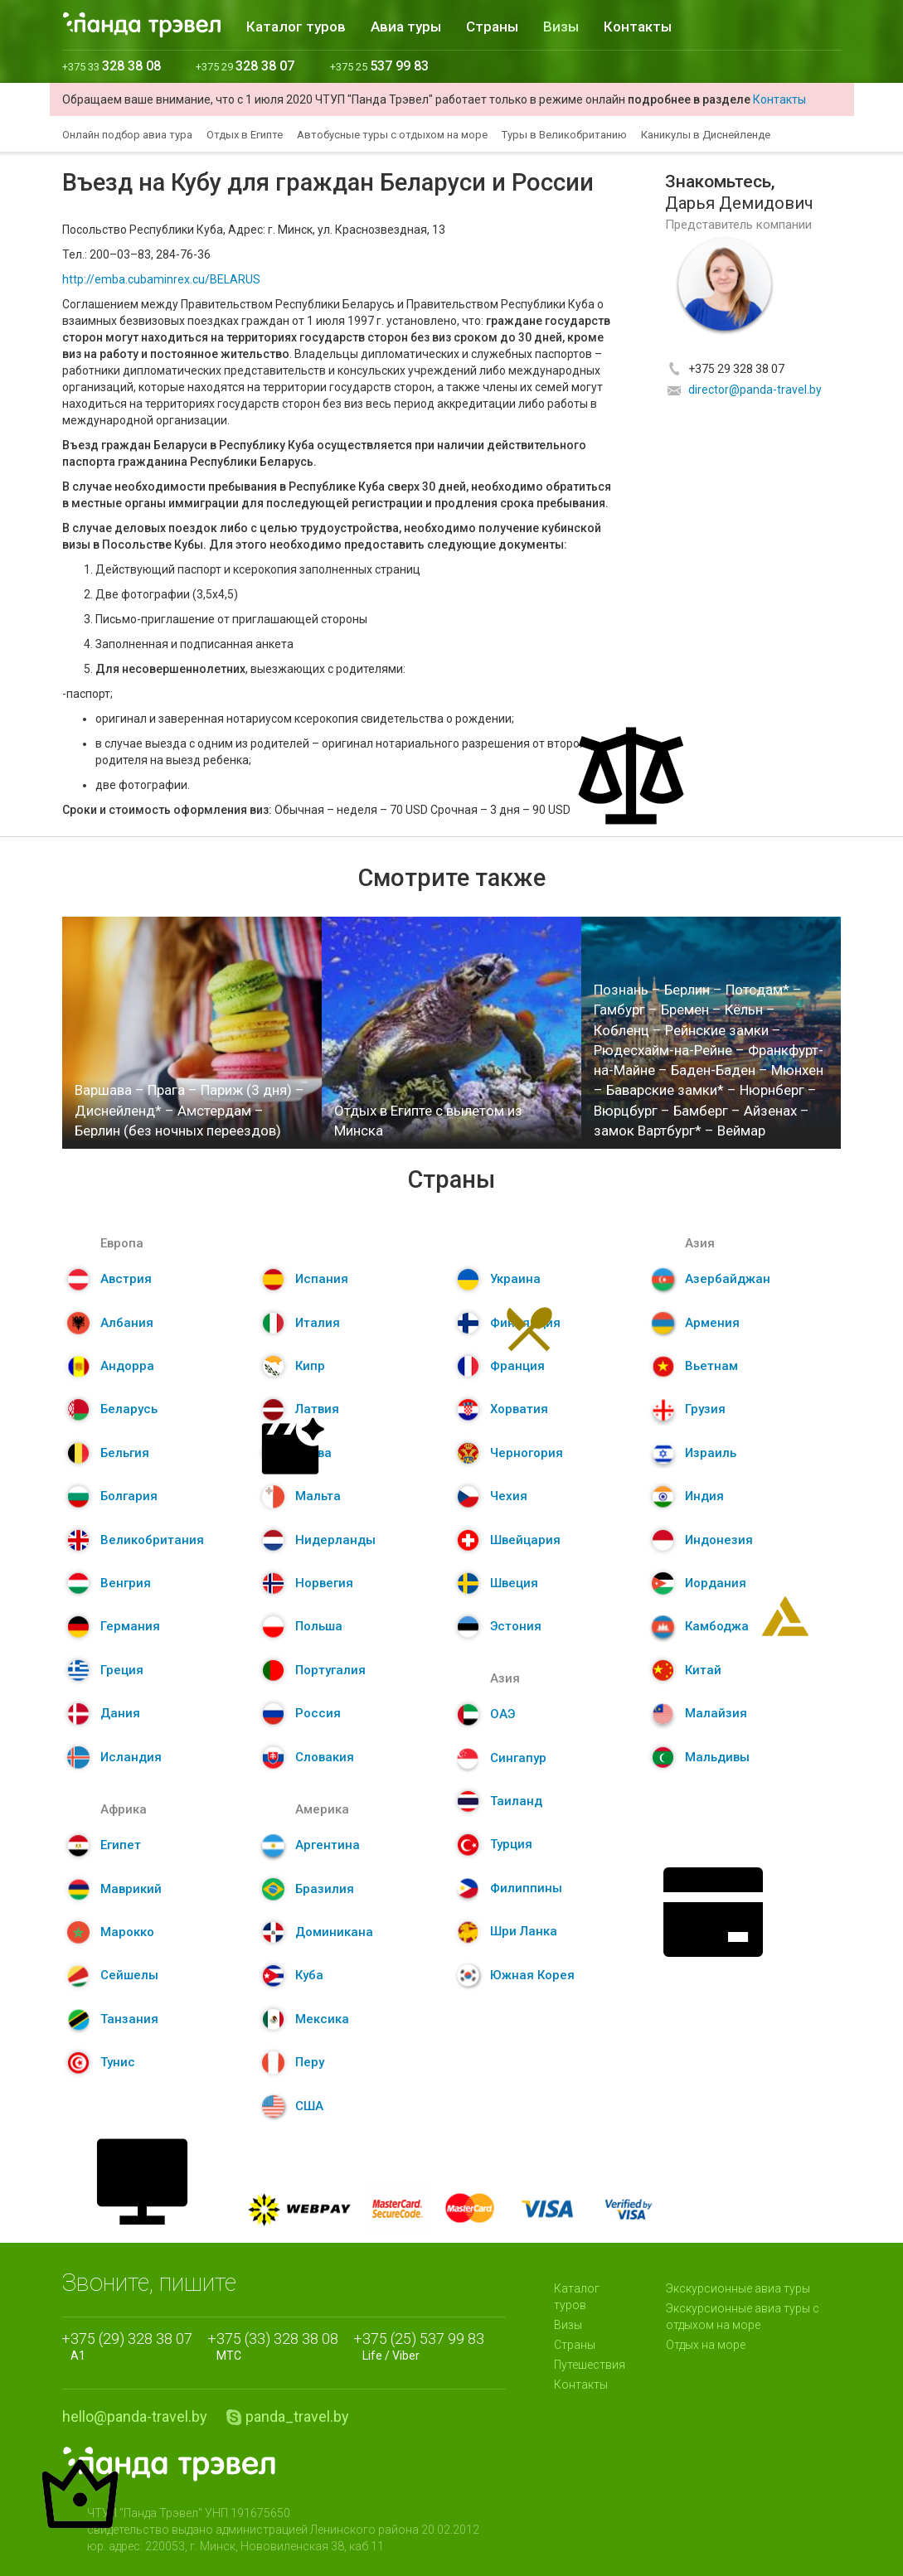  Describe the element at coordinates (785, 1616) in the screenshot. I see `Alchemy blockchain development platform logo` at that location.